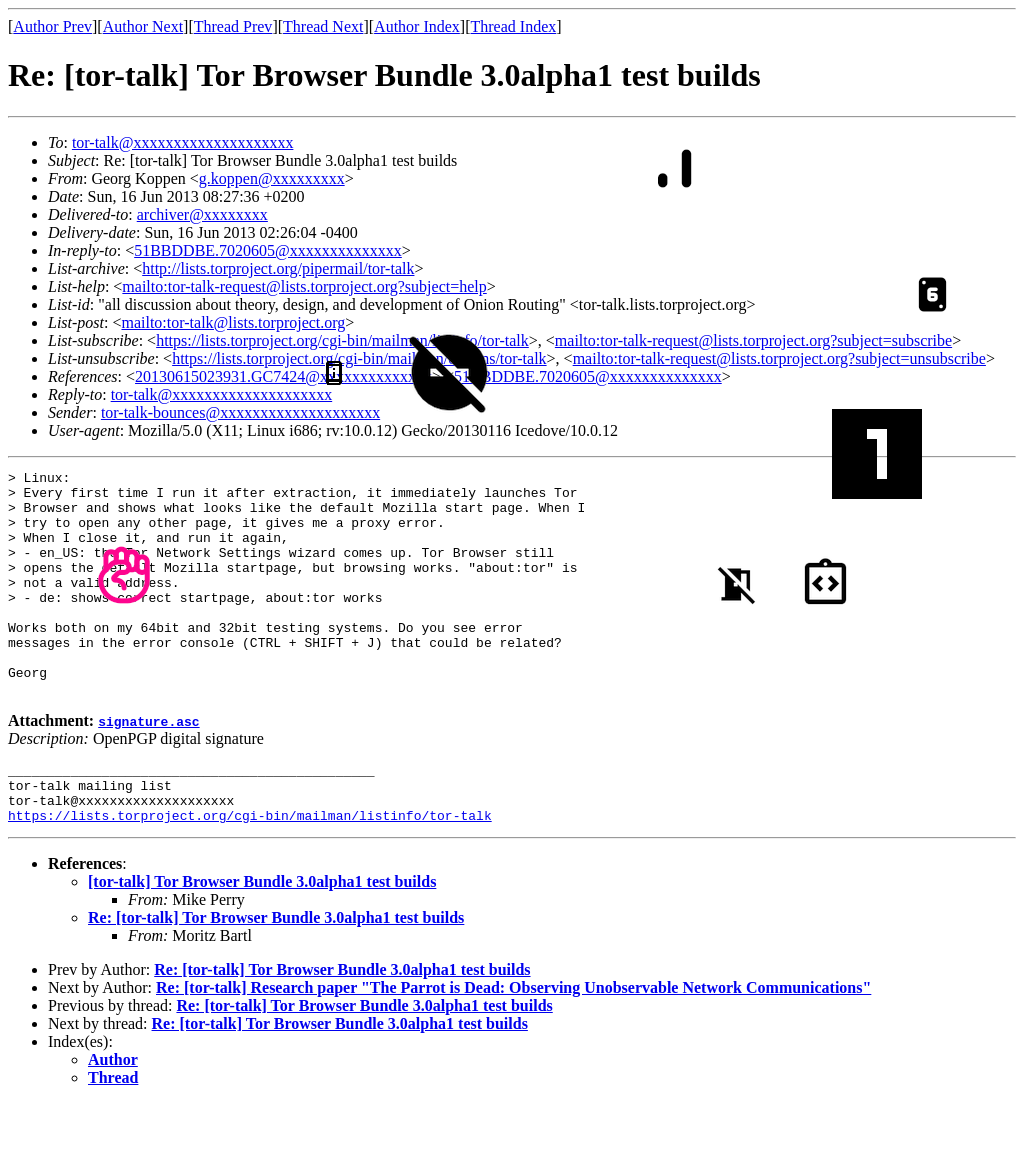 The height and width of the screenshot is (1160, 1024). What do you see at coordinates (932, 294) in the screenshot?
I see `a six of any suit in a card game` at bounding box center [932, 294].